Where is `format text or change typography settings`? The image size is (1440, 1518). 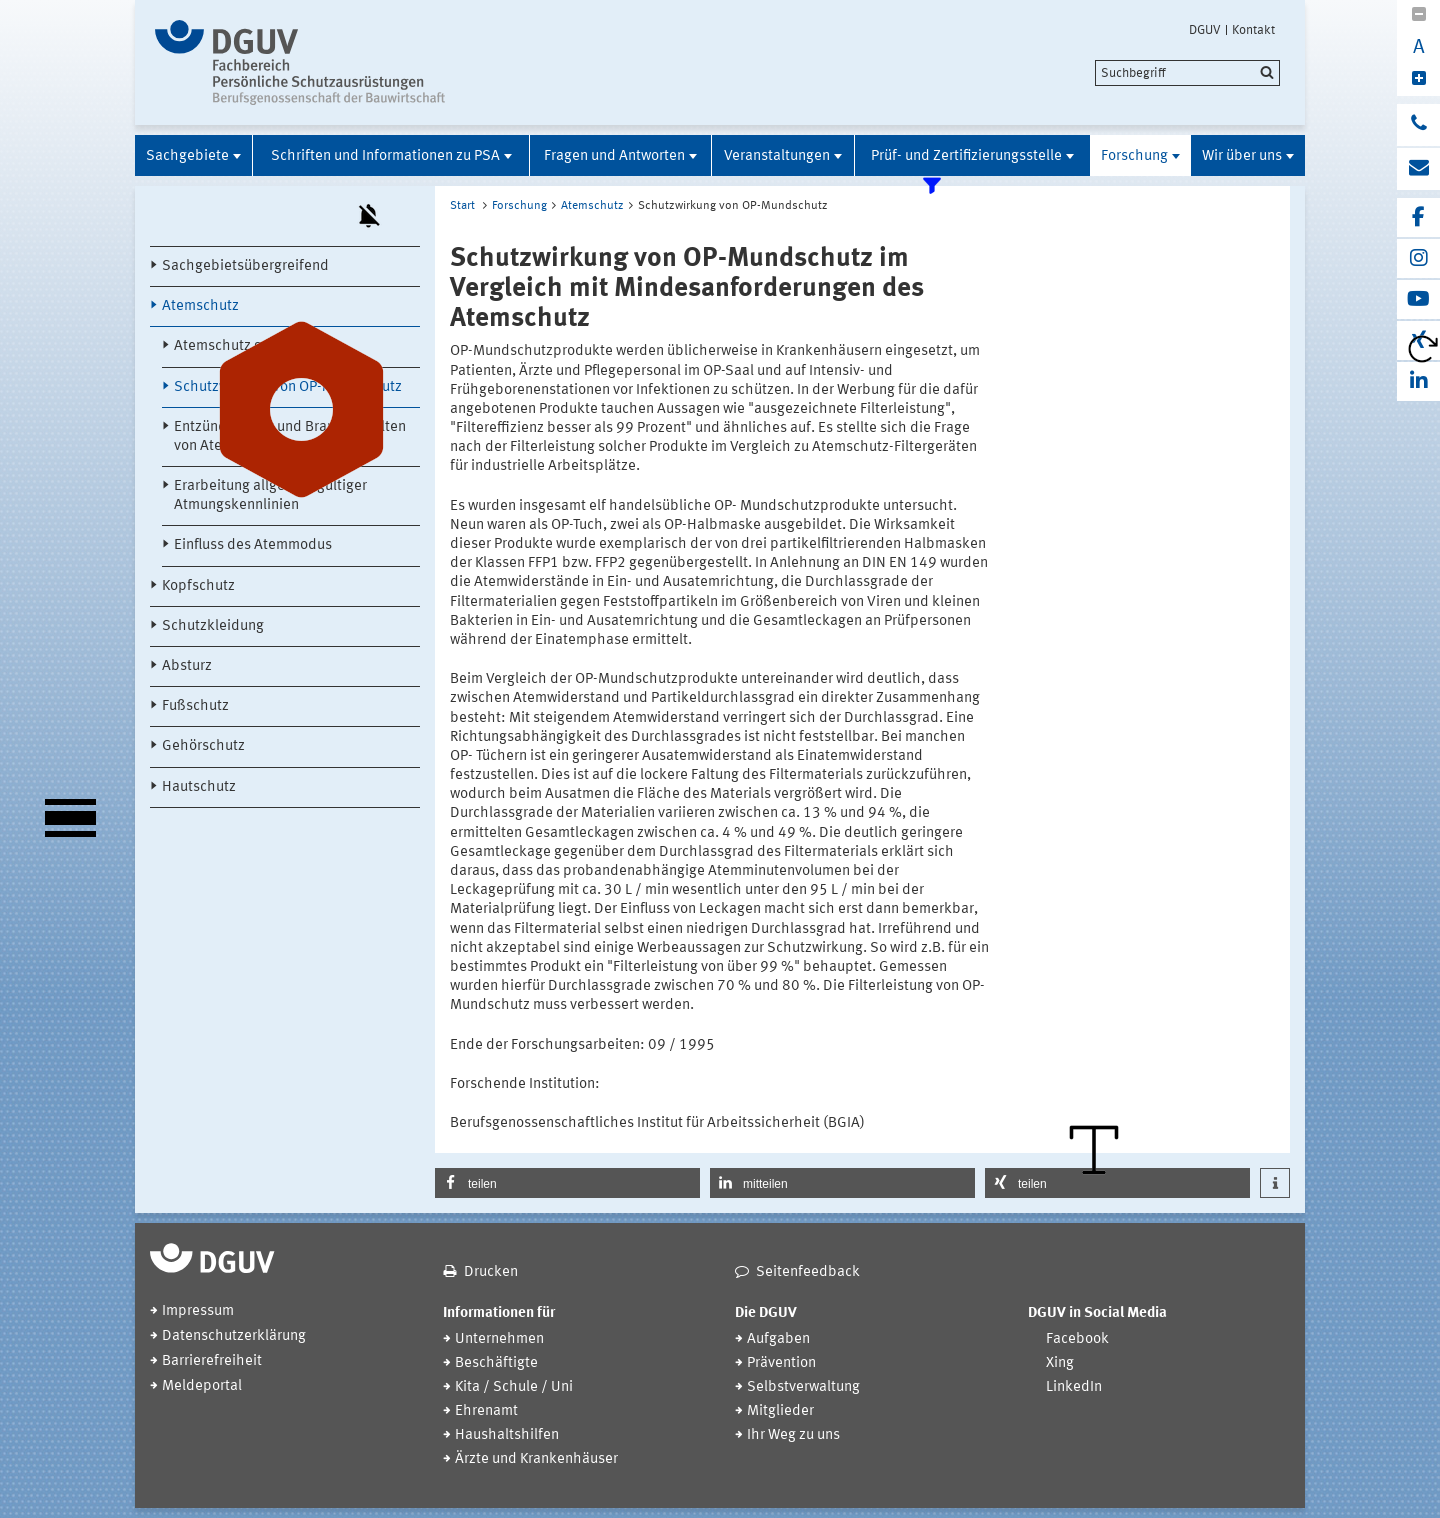
format text or change typography settings is located at coordinates (1094, 1150).